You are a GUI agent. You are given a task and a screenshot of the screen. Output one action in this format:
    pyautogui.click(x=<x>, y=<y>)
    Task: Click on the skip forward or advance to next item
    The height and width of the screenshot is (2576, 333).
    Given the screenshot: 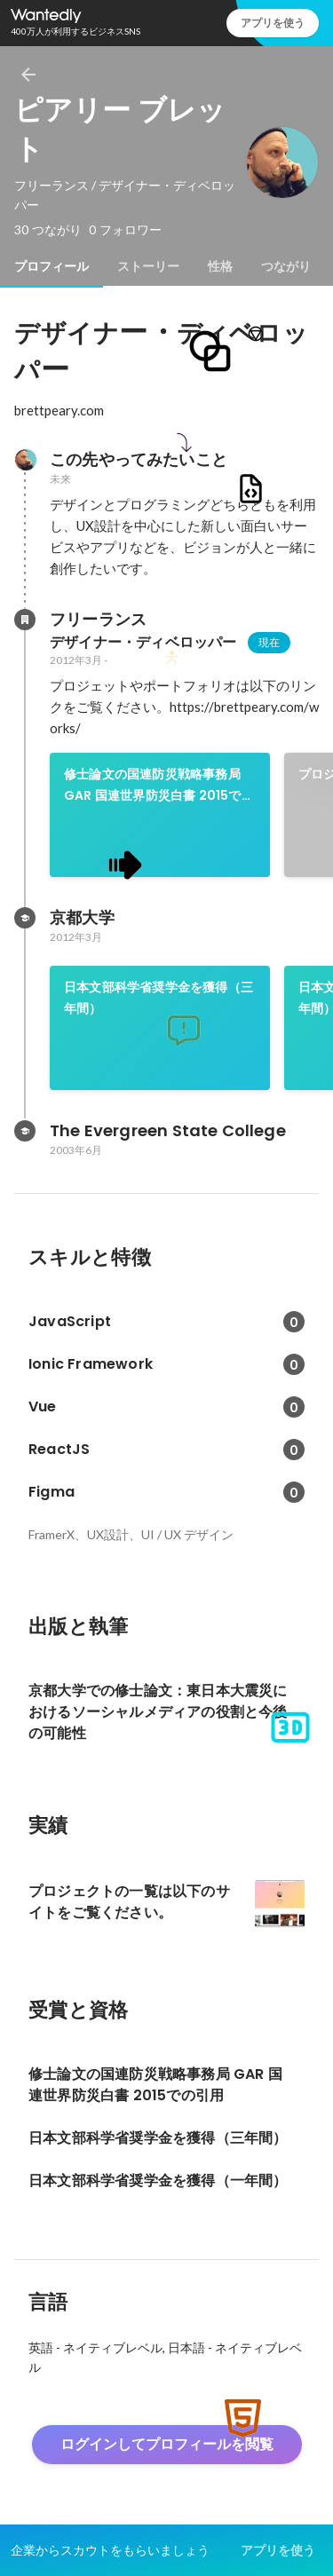 What is the action you would take?
    pyautogui.click(x=125, y=865)
    